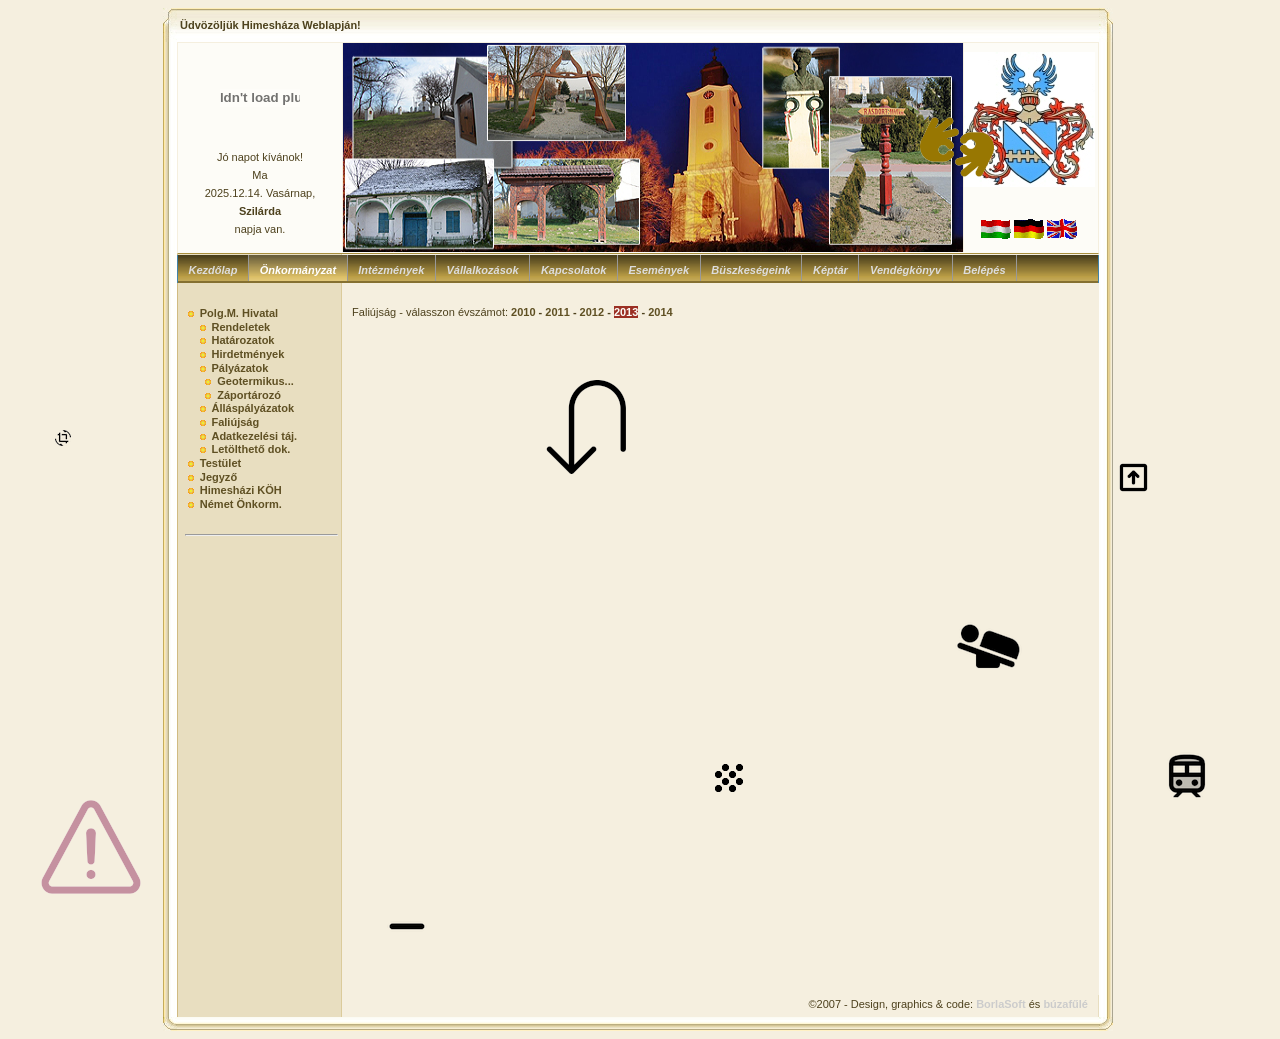  What do you see at coordinates (91, 847) in the screenshot?
I see `indicates a warning or caution state` at bounding box center [91, 847].